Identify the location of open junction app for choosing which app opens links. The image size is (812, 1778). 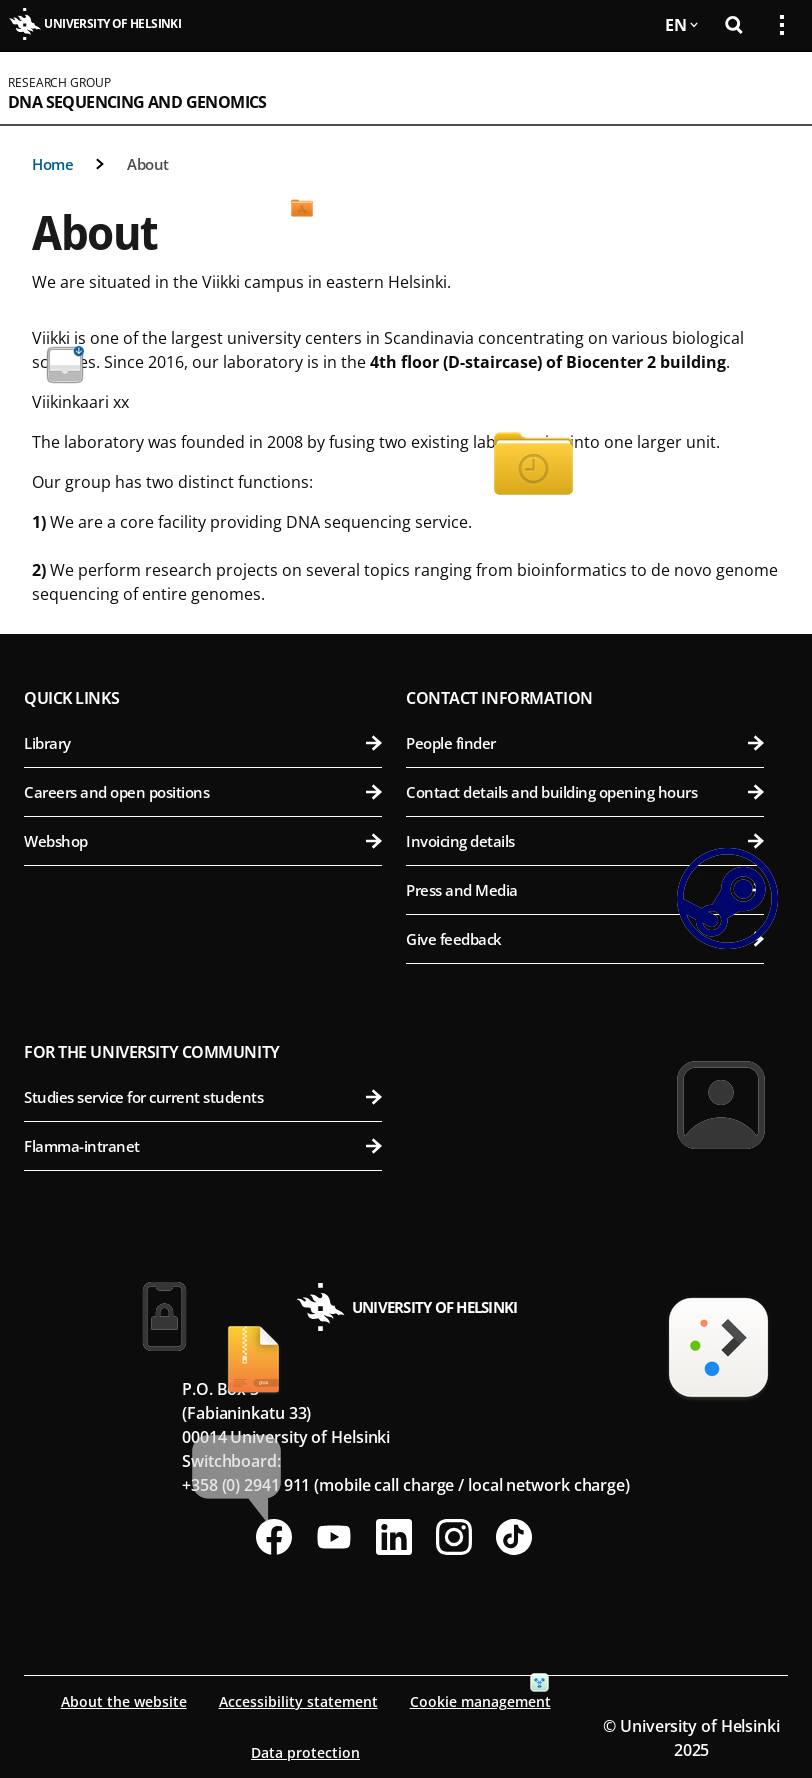
(539, 1682).